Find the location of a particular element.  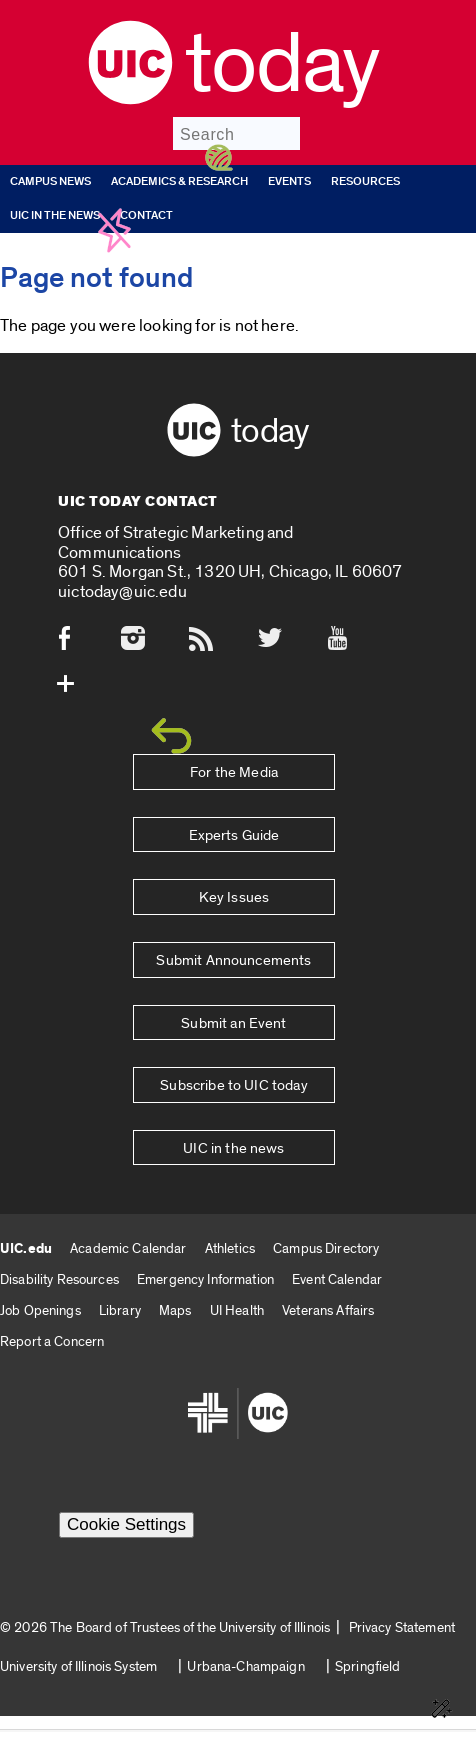

disable flash or lightning mode is located at coordinates (114, 230).